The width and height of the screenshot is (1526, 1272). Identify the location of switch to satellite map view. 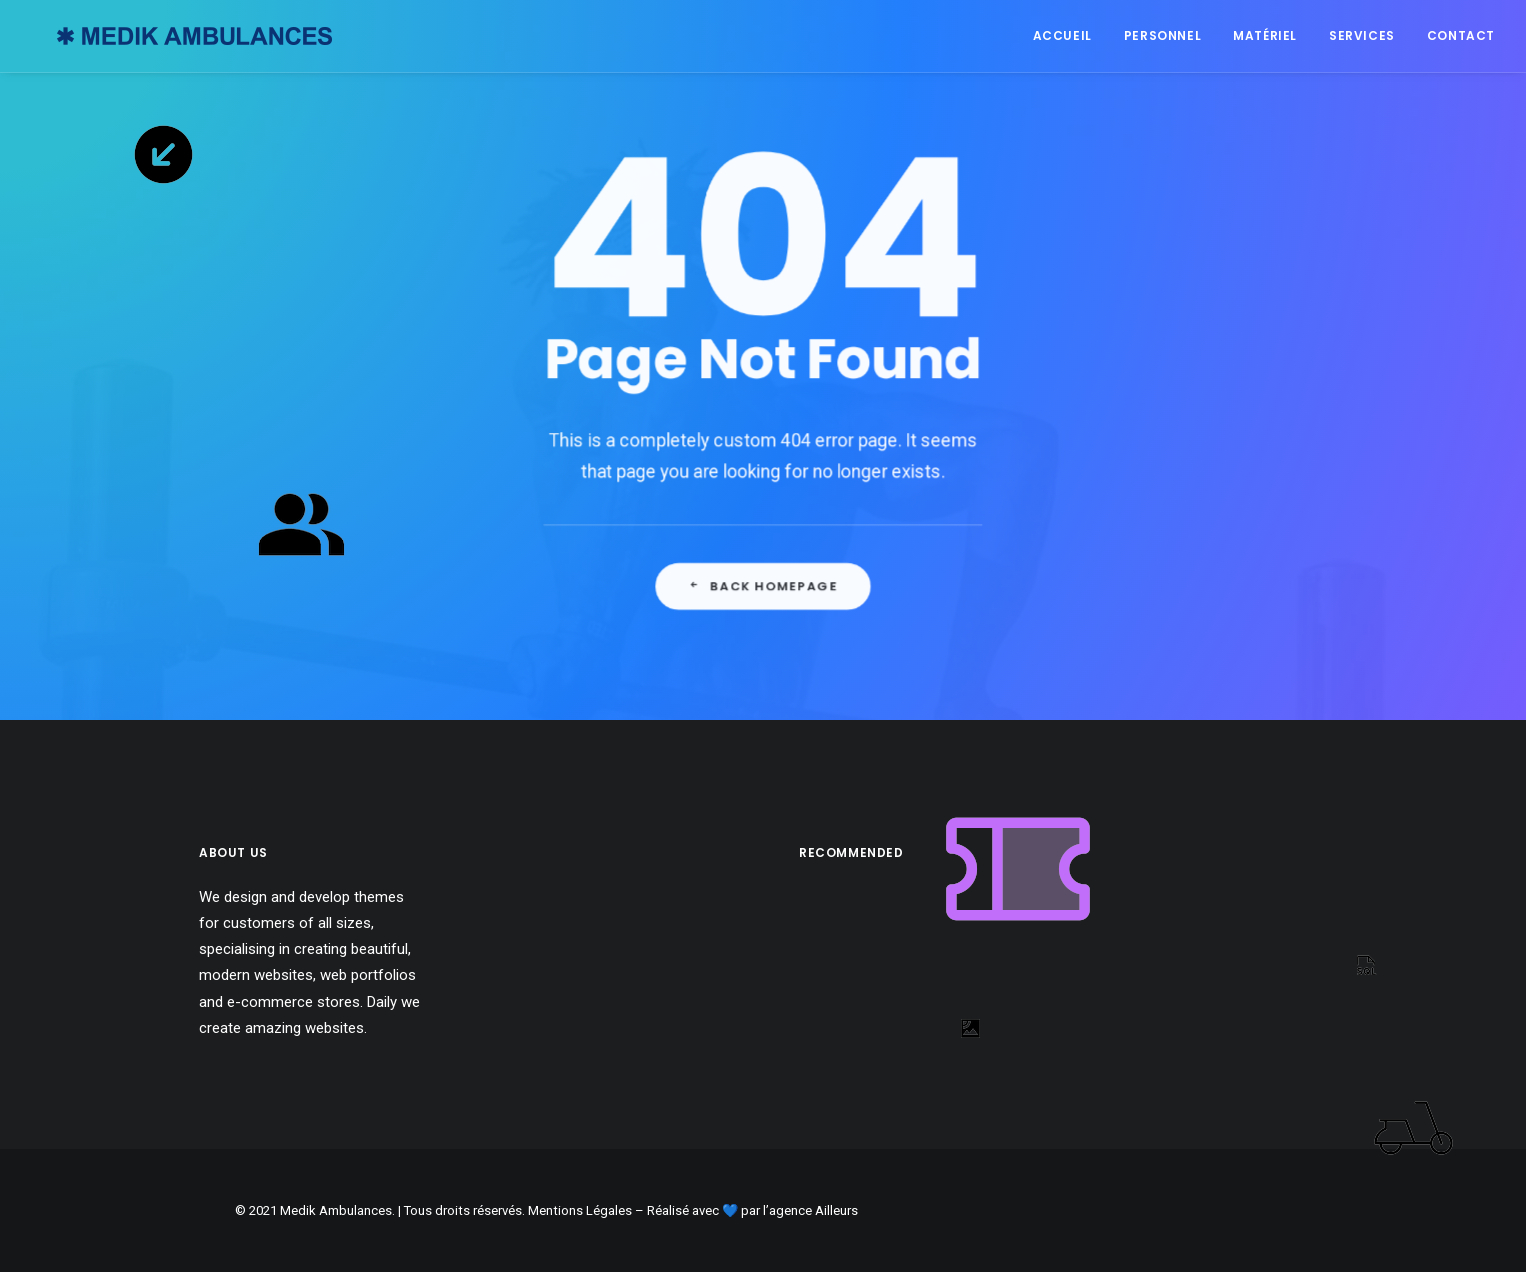
(970, 1028).